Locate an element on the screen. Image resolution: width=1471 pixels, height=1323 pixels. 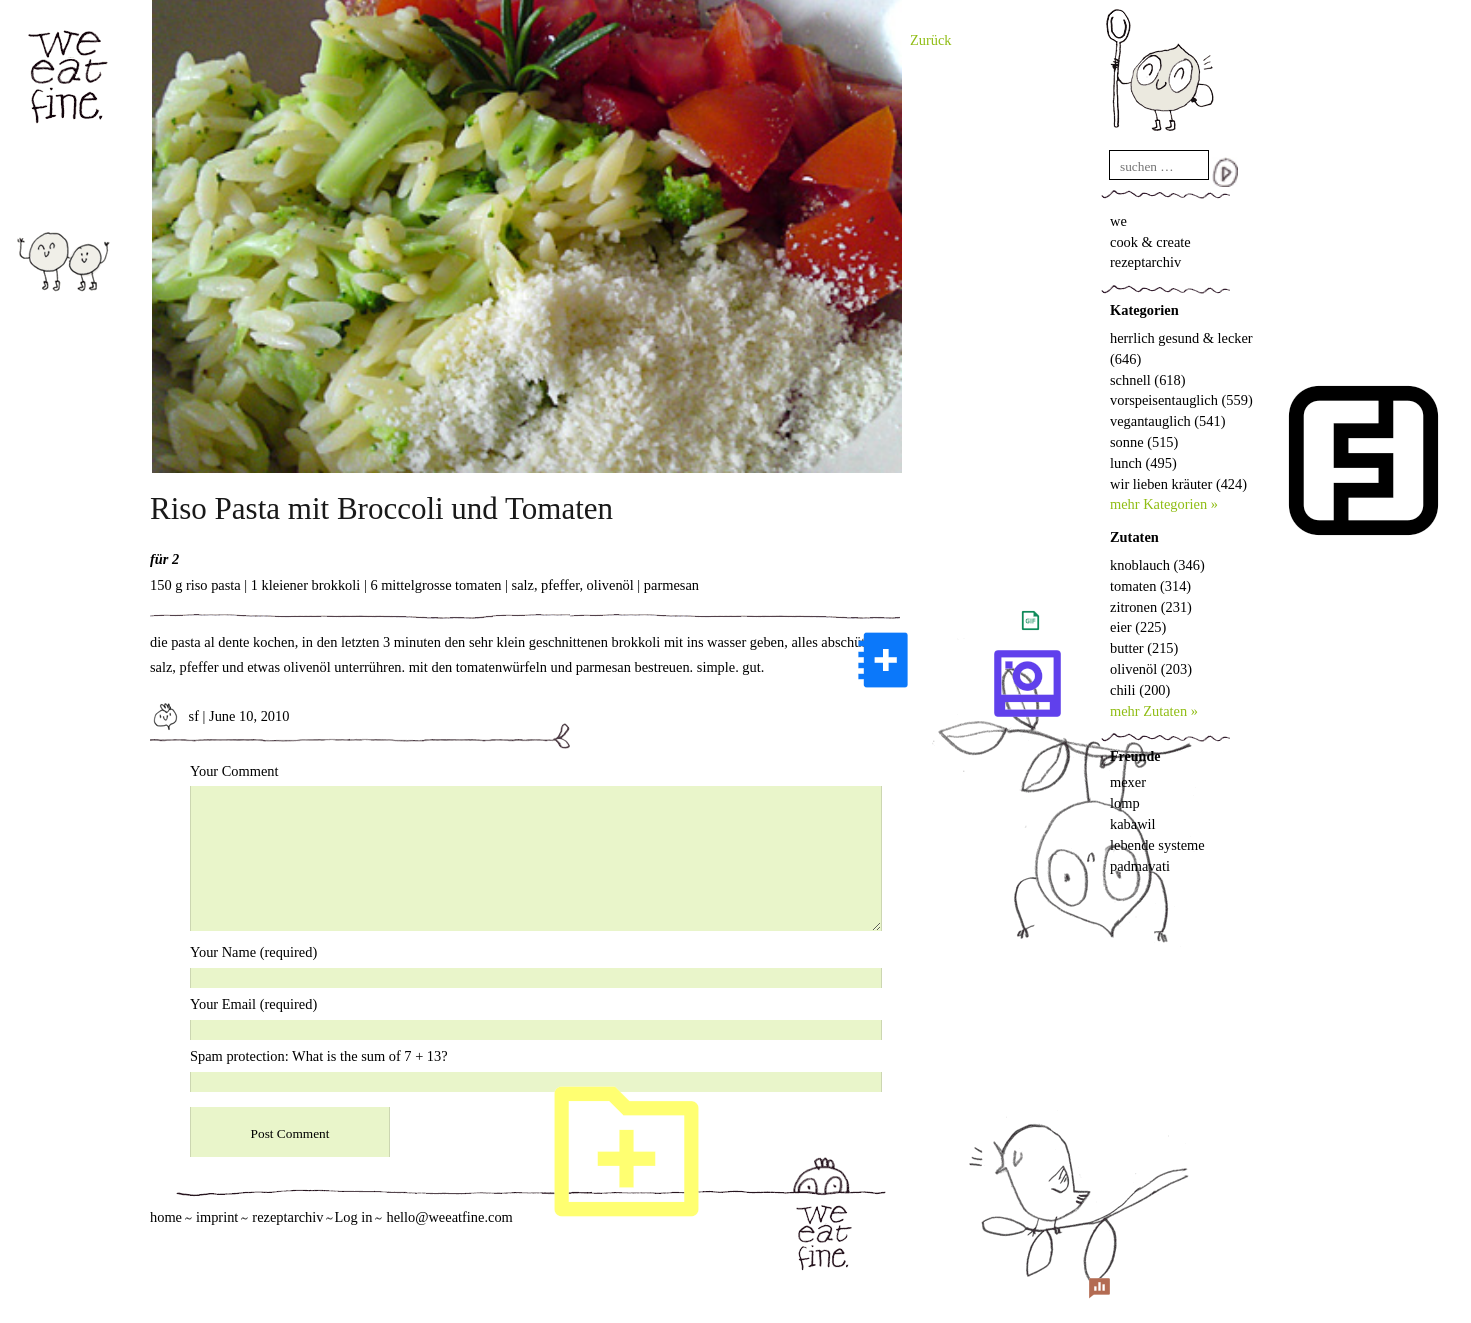
attach a GIF file is located at coordinates (1030, 620).